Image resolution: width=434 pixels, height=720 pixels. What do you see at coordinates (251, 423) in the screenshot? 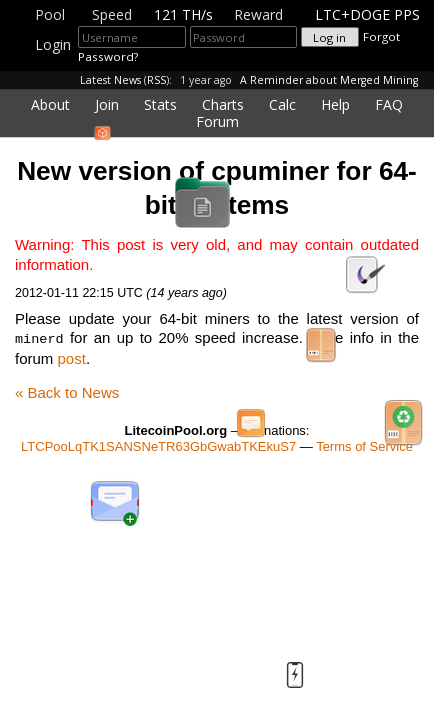
I see `open chatty messaging app` at bounding box center [251, 423].